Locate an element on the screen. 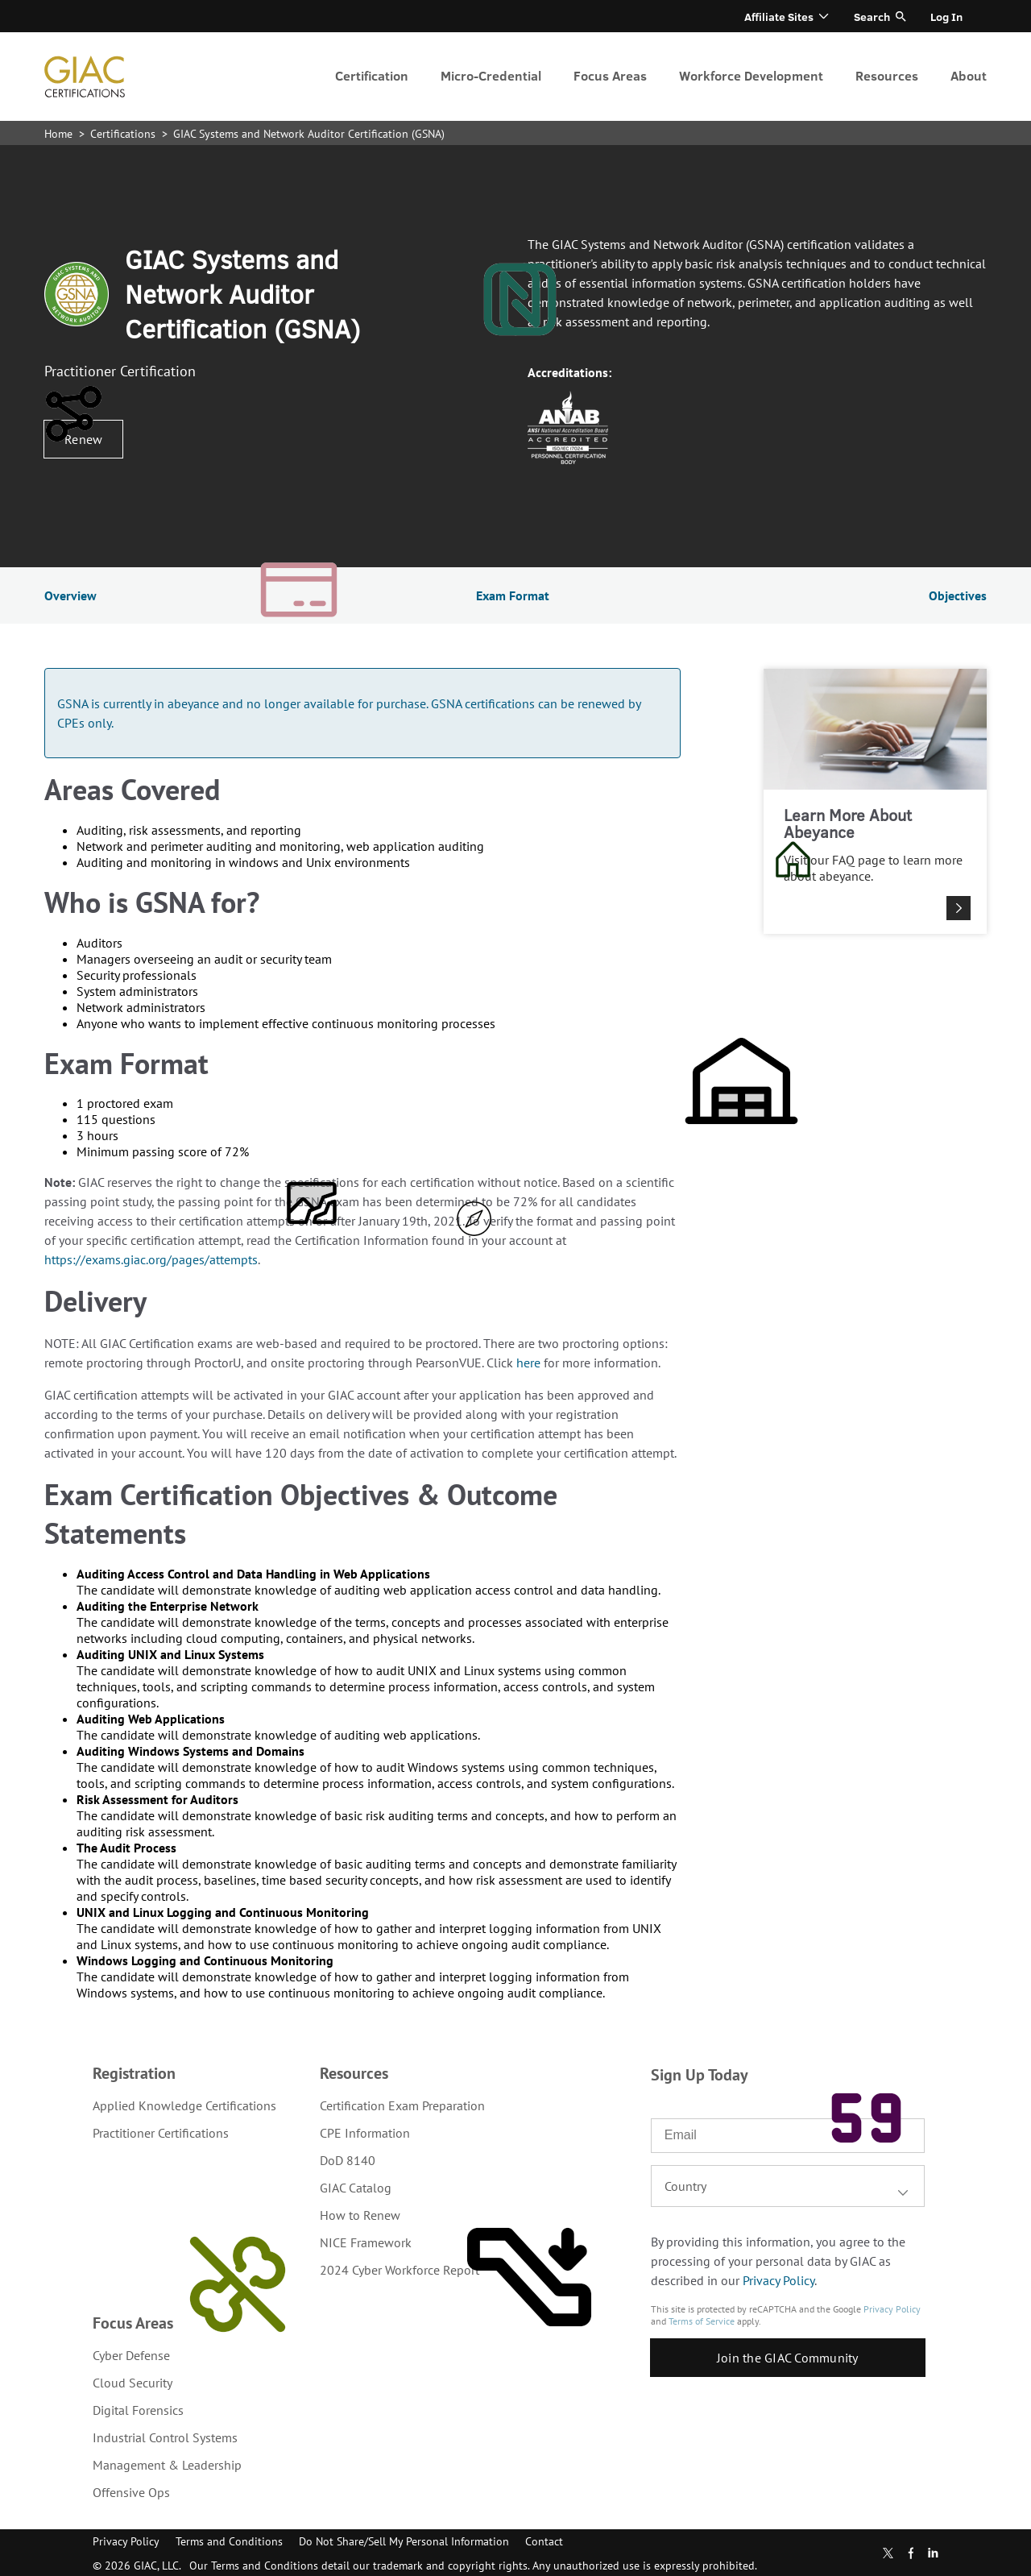 The height and width of the screenshot is (2576, 1031). access garage or parking settings is located at coordinates (741, 1086).